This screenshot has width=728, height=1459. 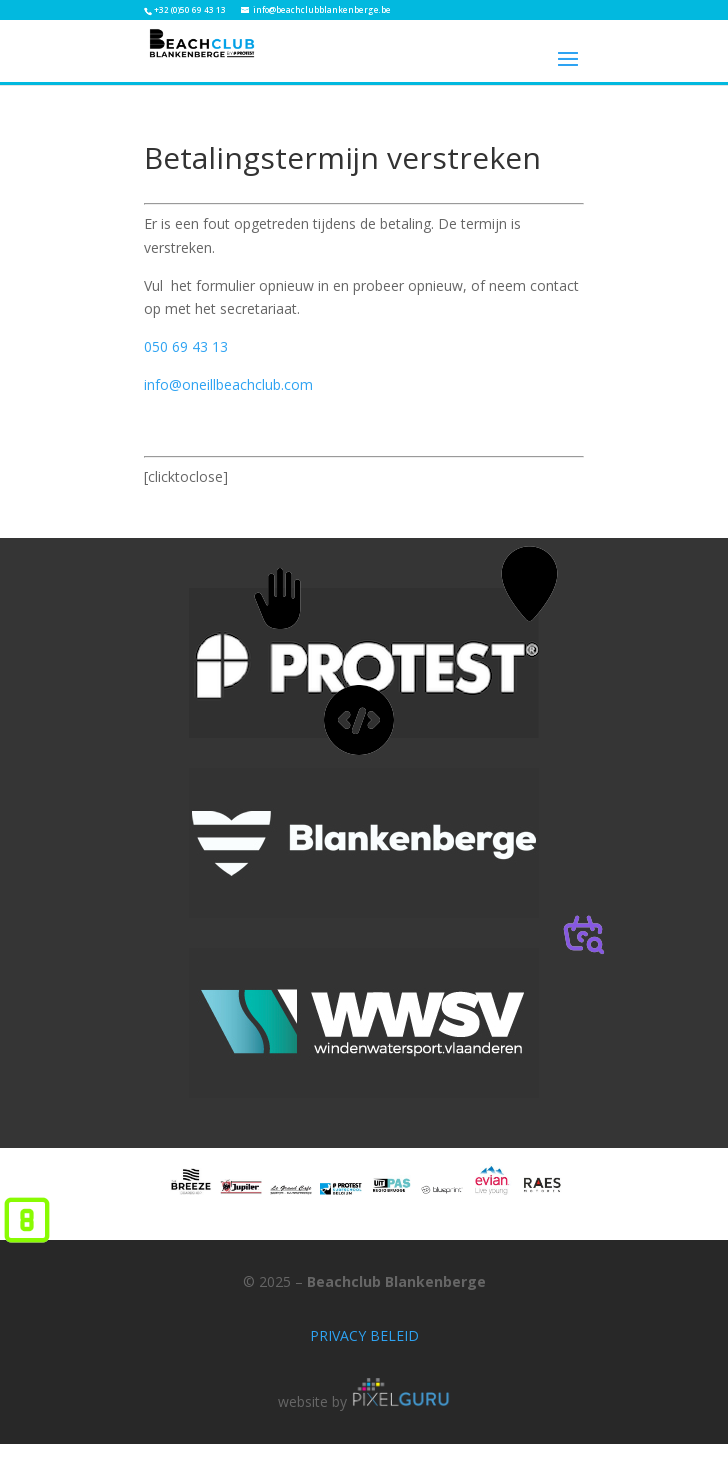 I want to click on view or set a location on the map, so click(x=529, y=583).